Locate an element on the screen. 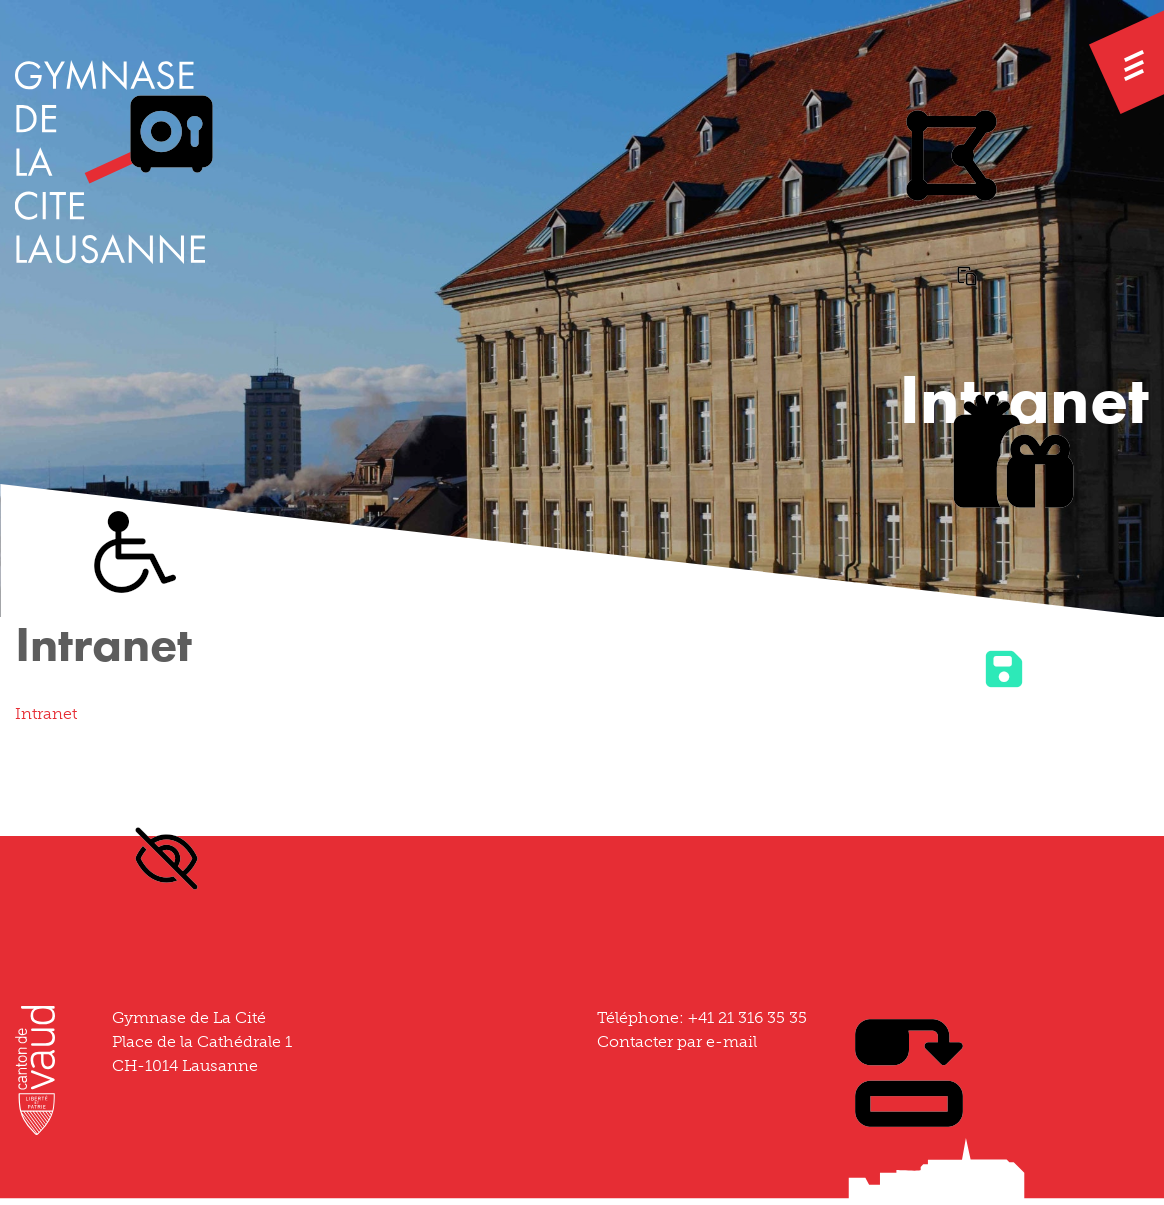 The image size is (1164, 1205). save current file or document is located at coordinates (1004, 669).